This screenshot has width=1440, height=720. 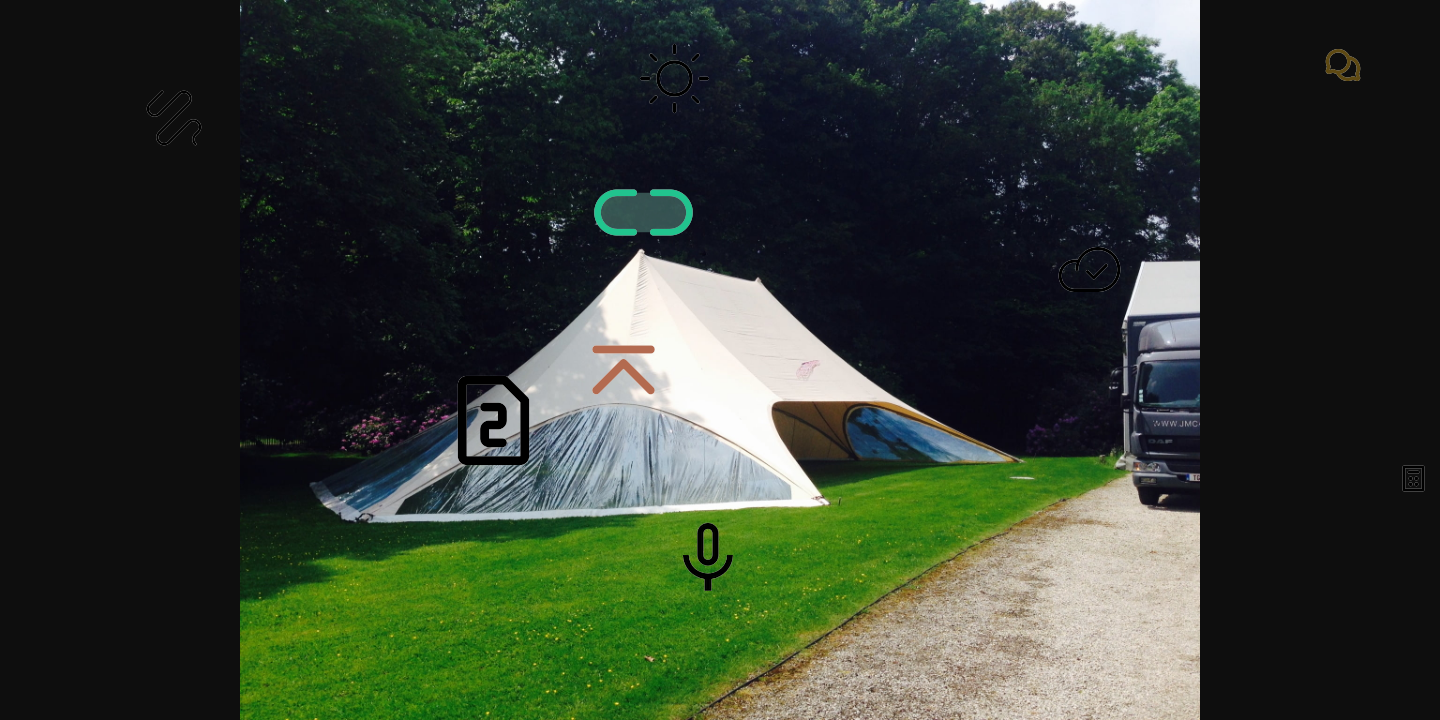 I want to click on file successfully uploaded to cloud storage, so click(x=1089, y=269).